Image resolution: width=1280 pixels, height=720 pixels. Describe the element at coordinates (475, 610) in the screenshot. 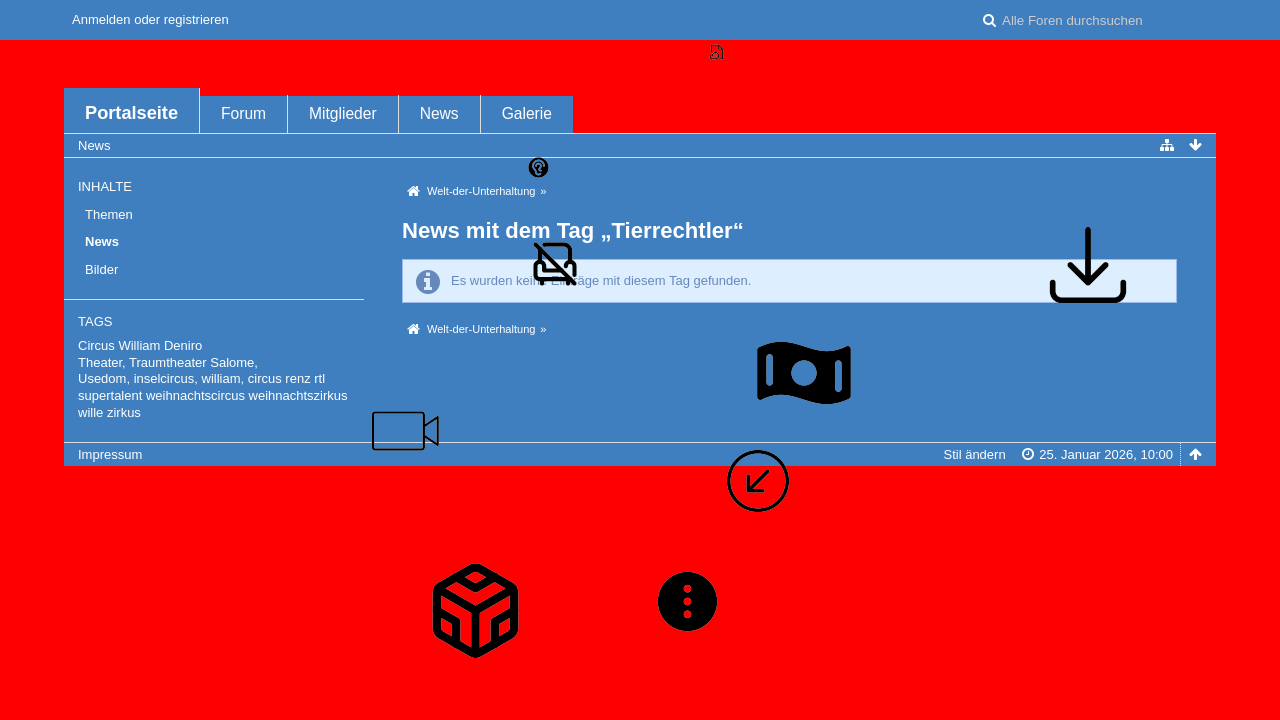

I see `open codesandbox development environment` at that location.